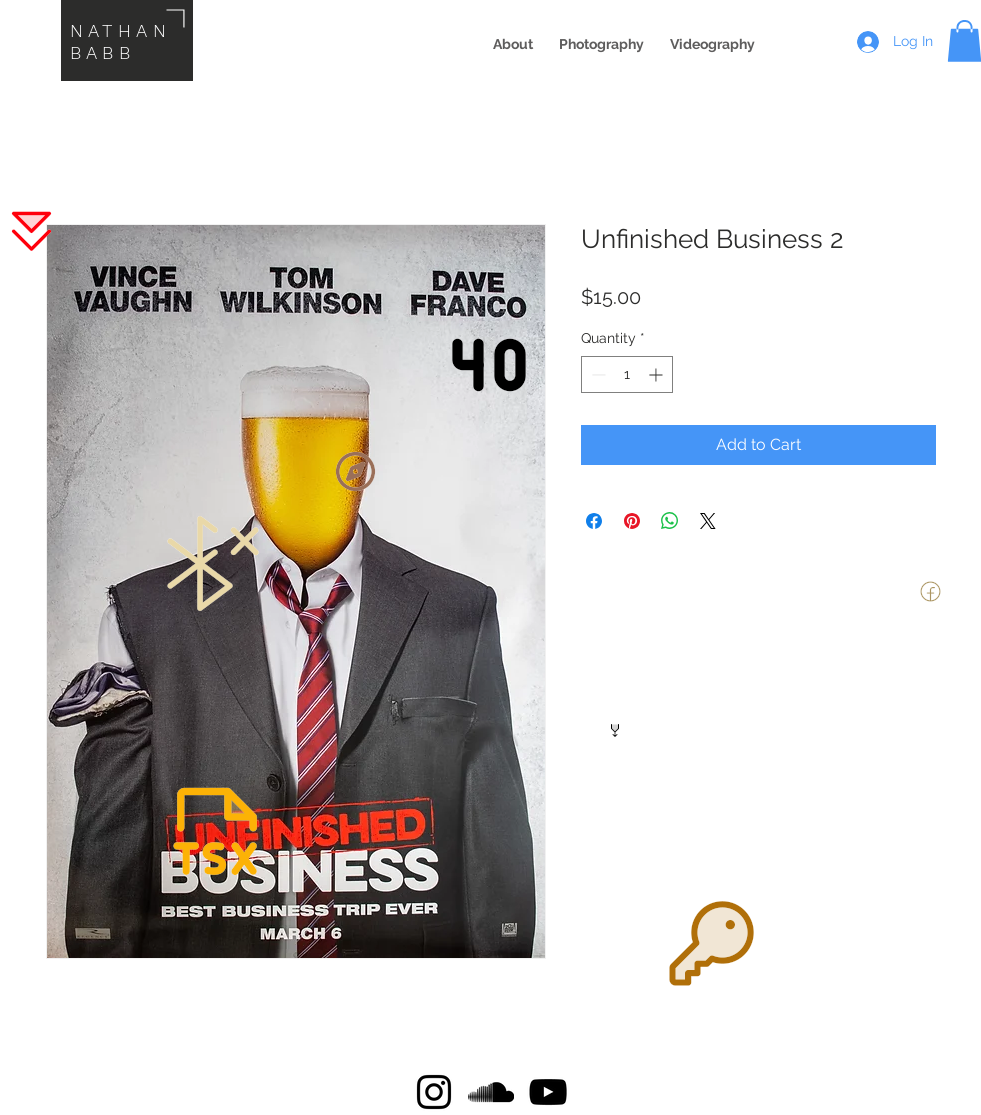  I want to click on bluetooth is disabled or turned off, so click(207, 563).